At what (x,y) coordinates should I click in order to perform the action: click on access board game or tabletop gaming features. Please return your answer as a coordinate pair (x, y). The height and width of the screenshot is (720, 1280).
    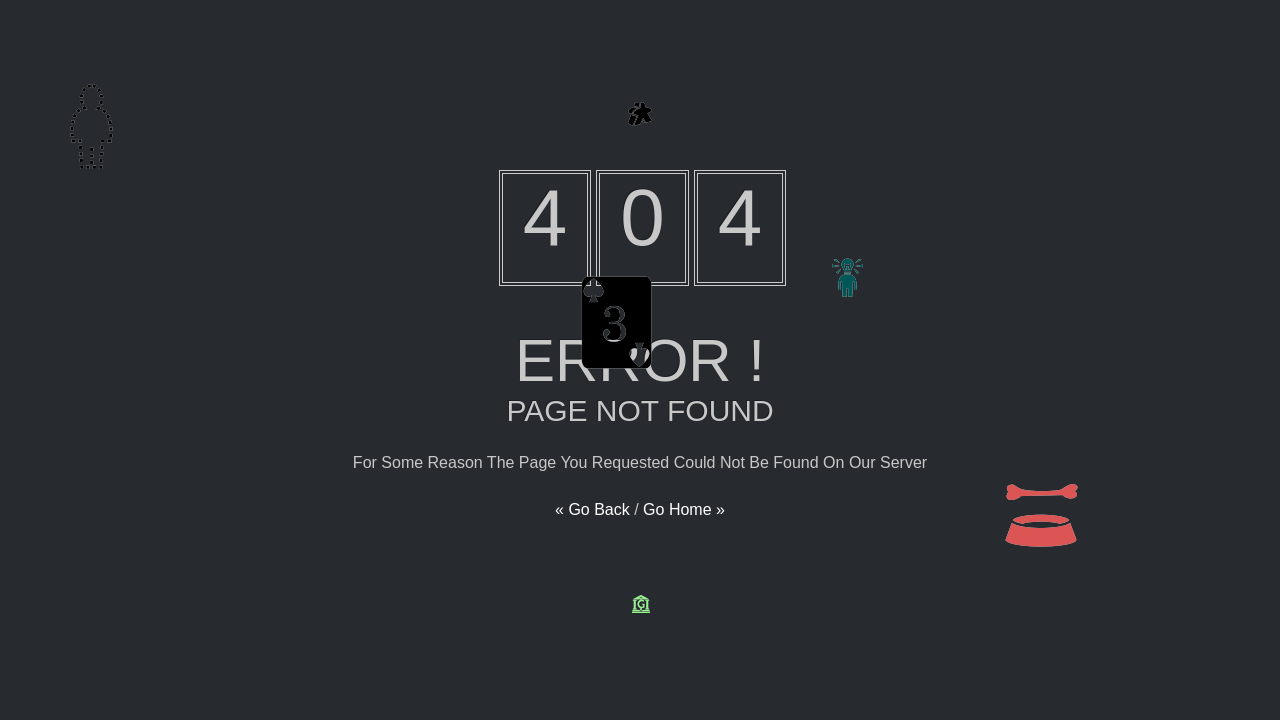
    Looking at the image, I should click on (640, 114).